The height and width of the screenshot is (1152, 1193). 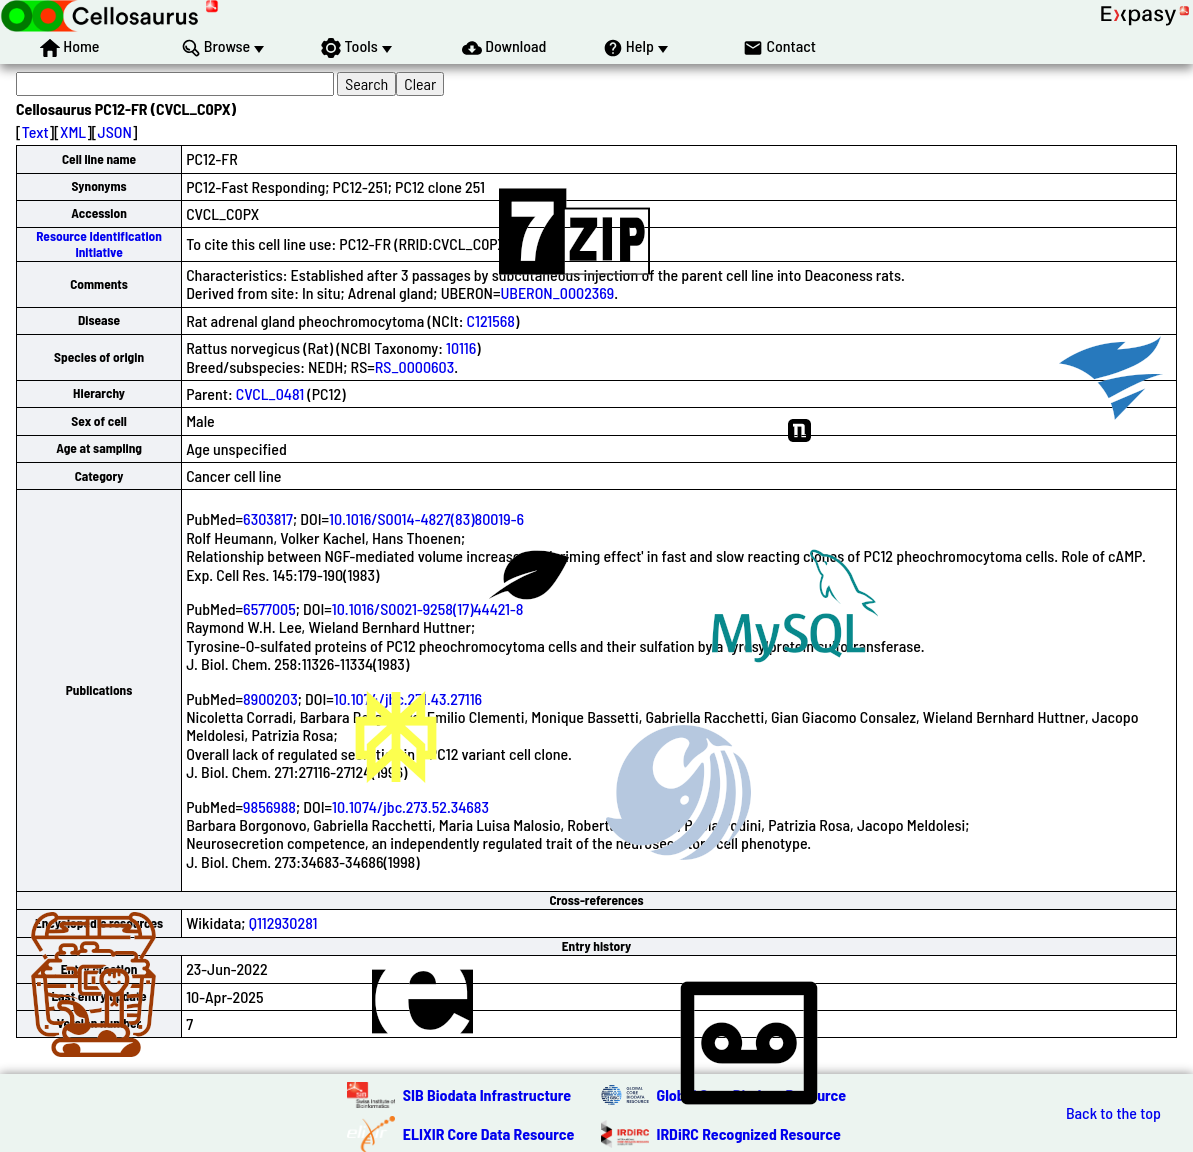 What do you see at coordinates (799, 430) in the screenshot?
I see `netcup web hosting service logo` at bounding box center [799, 430].